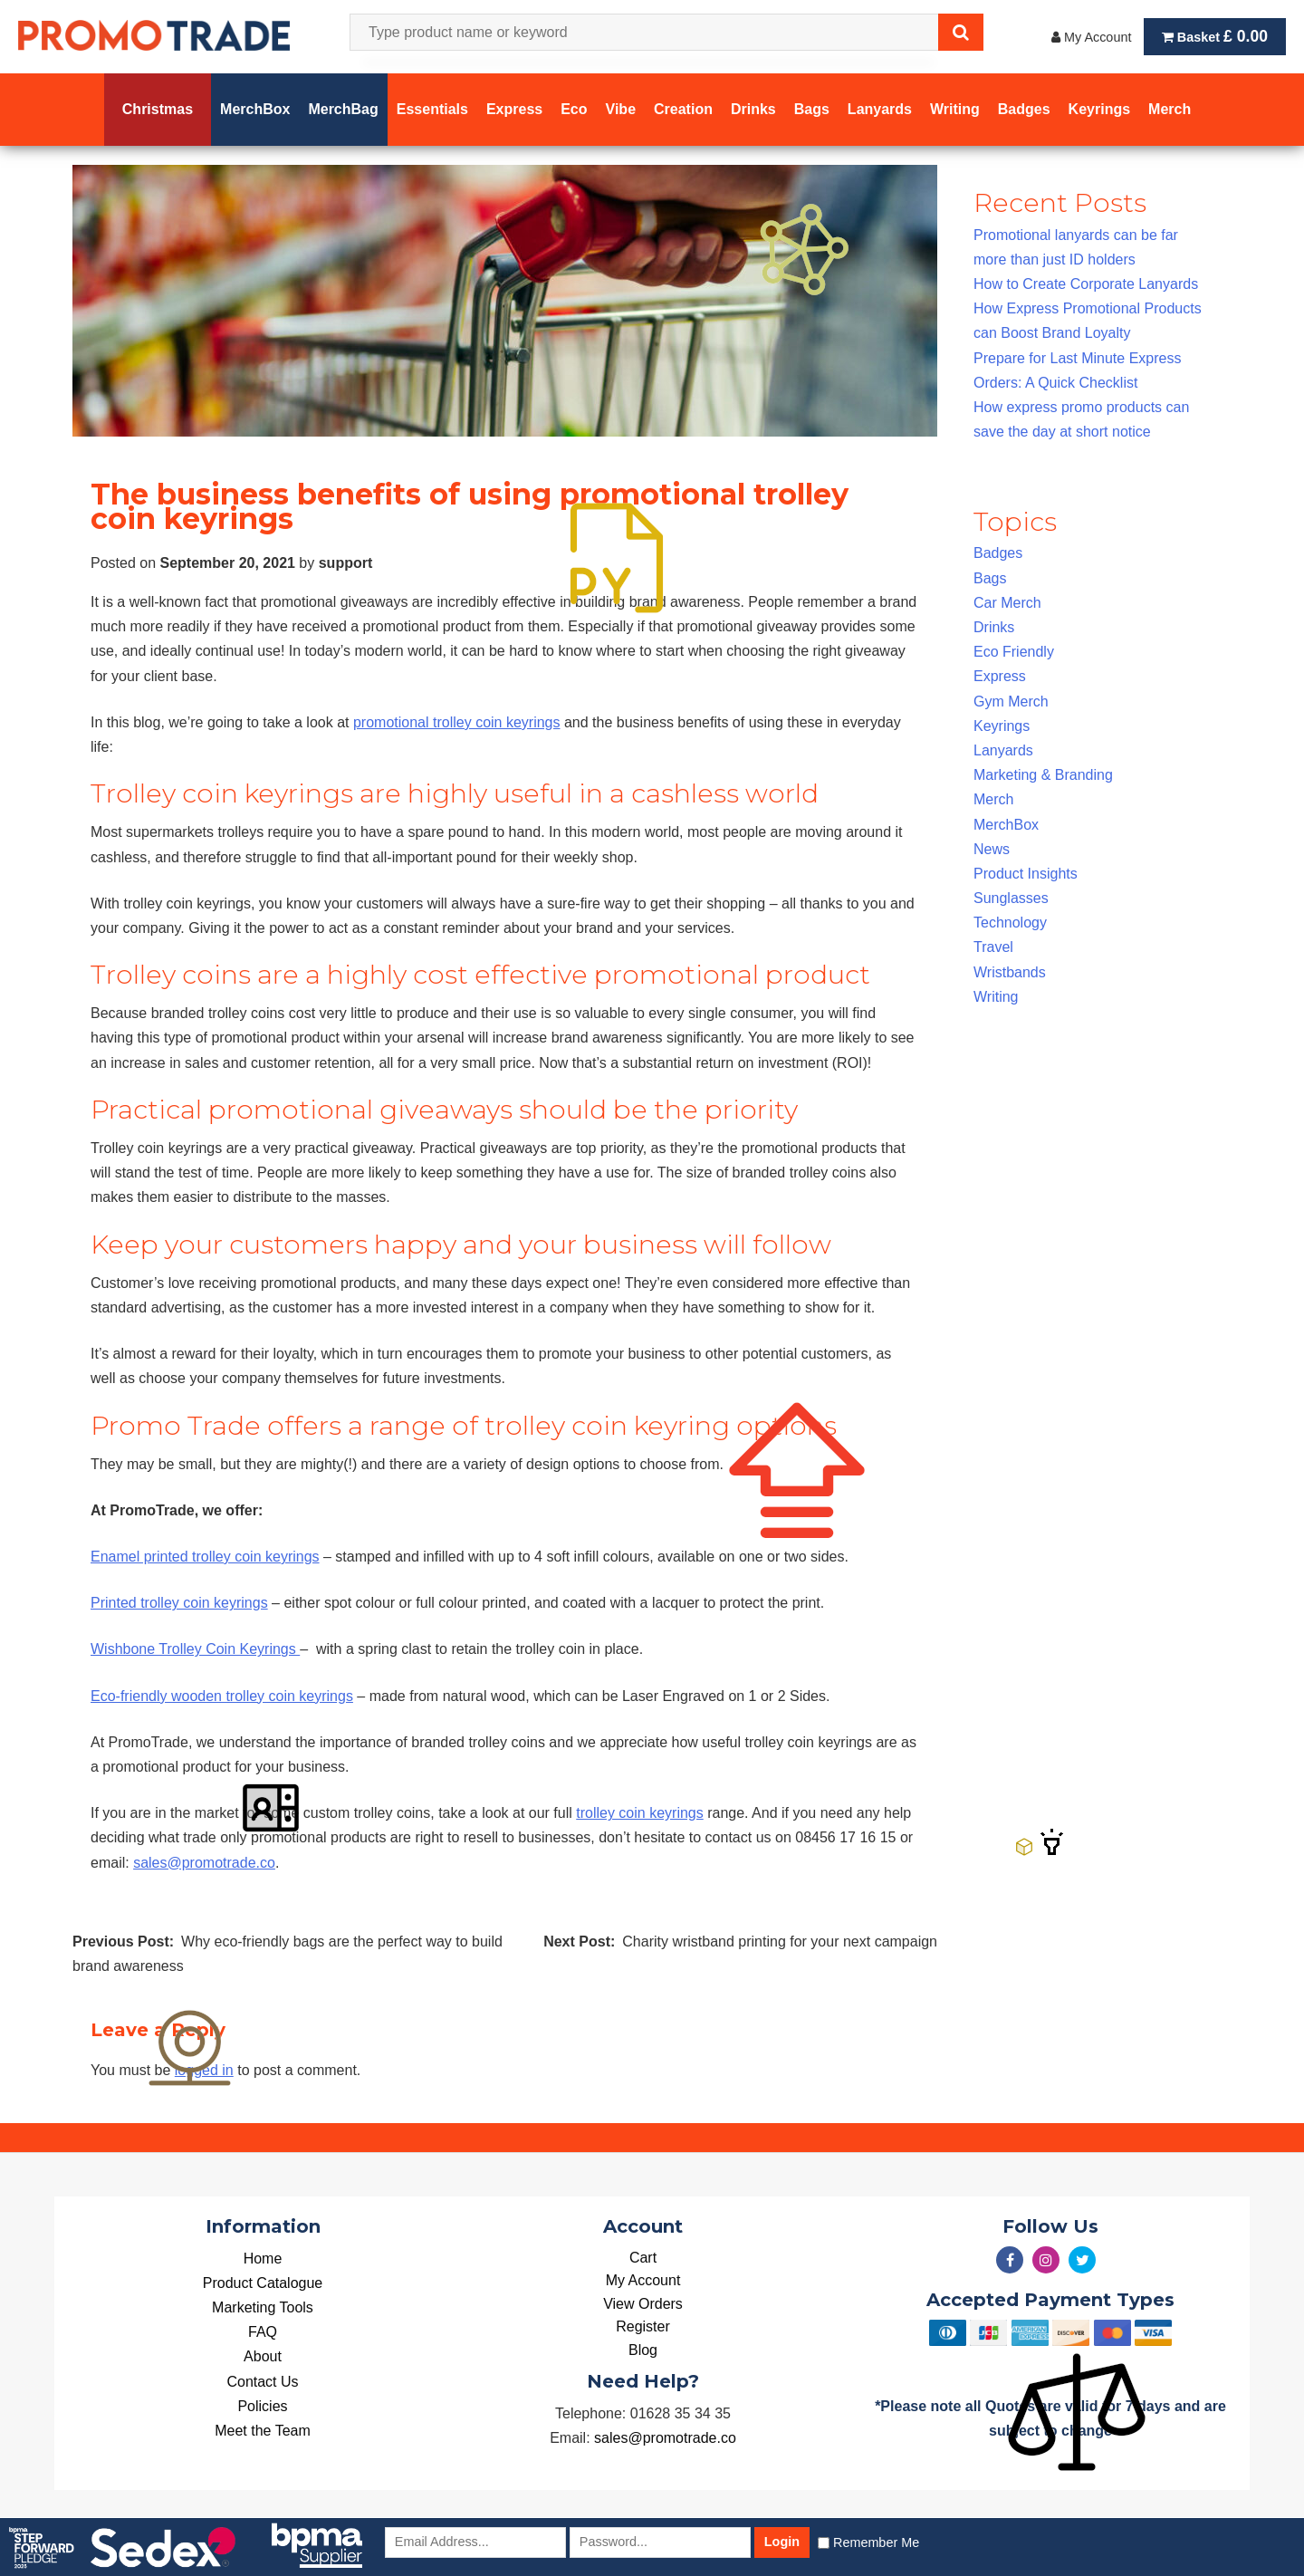 Image resolution: width=1304 pixels, height=2576 pixels. What do you see at coordinates (1077, 2412) in the screenshot?
I see `compare items or options` at bounding box center [1077, 2412].